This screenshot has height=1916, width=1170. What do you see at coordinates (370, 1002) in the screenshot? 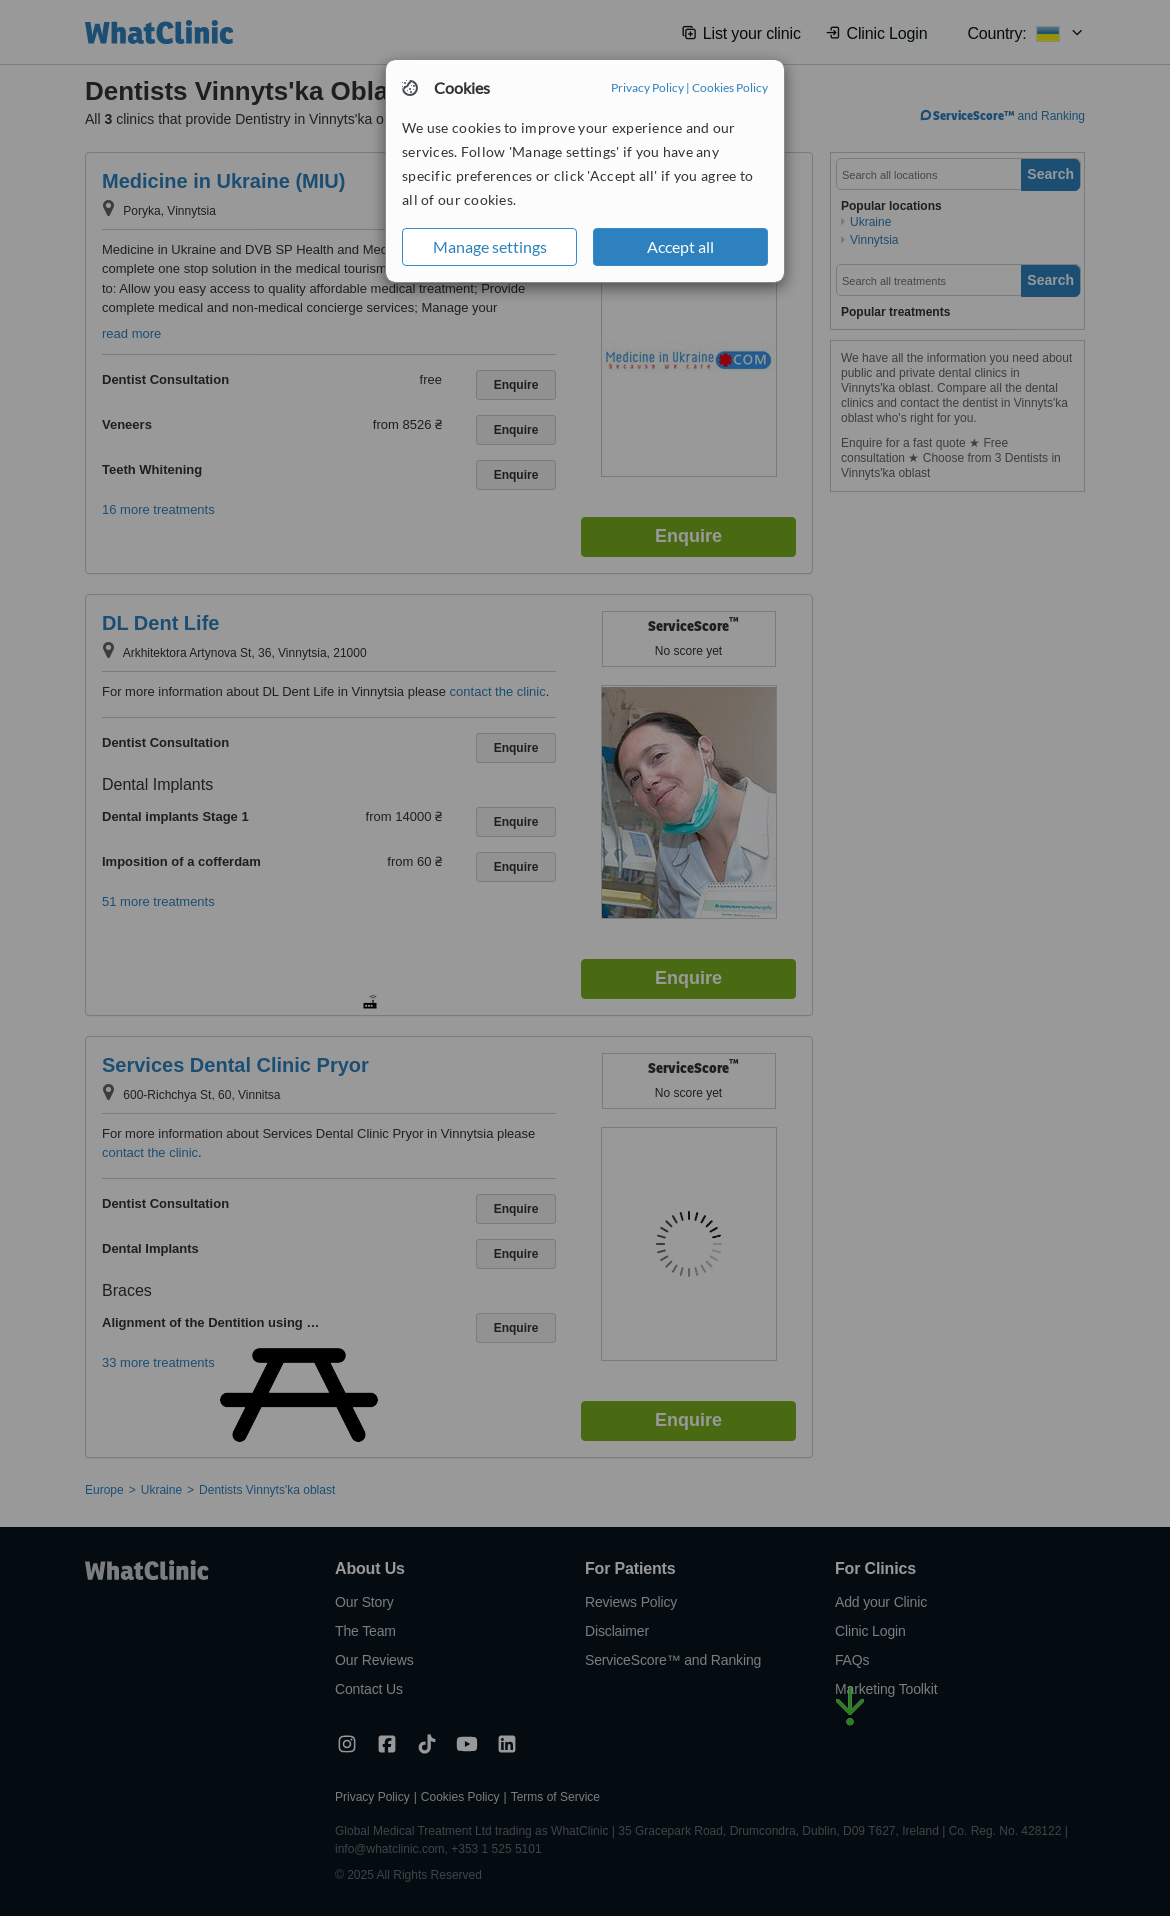
I see `access router or network device settings` at bounding box center [370, 1002].